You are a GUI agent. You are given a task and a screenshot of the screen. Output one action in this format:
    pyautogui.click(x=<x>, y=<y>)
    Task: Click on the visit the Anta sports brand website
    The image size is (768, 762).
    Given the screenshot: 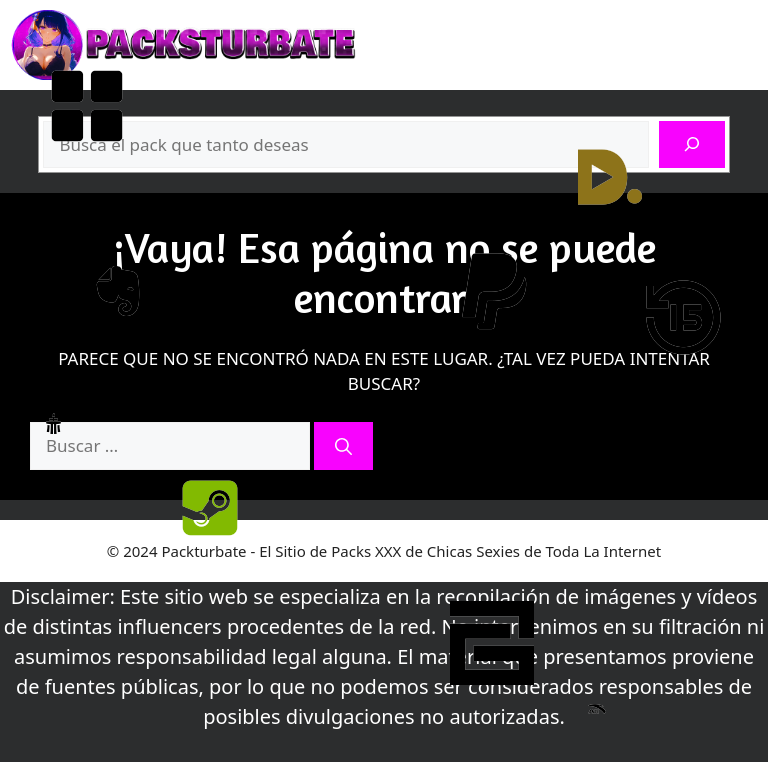 What is the action you would take?
    pyautogui.click(x=597, y=709)
    